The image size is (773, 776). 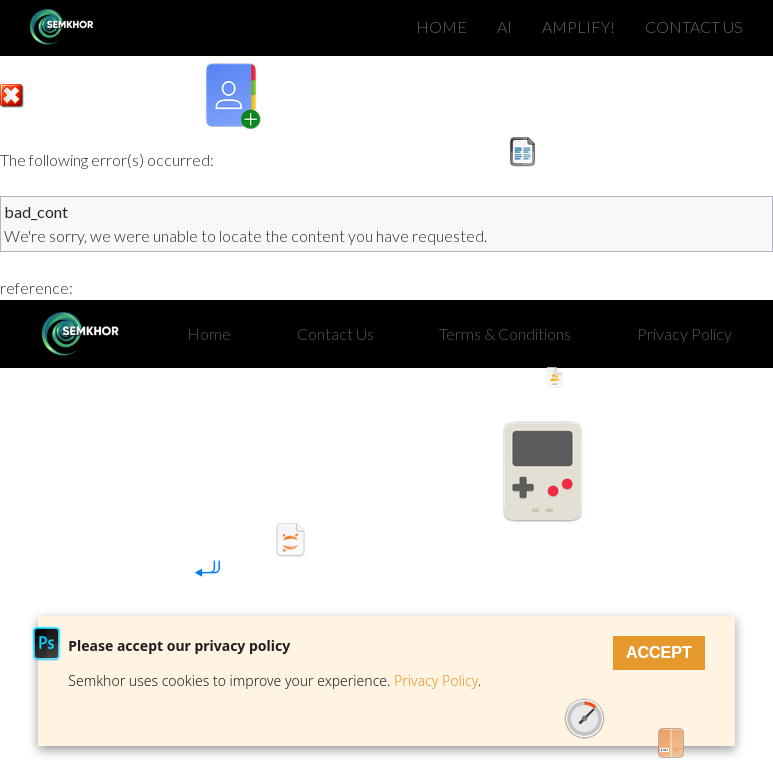 What do you see at coordinates (554, 377) in the screenshot?
I see `wiki document file type` at bounding box center [554, 377].